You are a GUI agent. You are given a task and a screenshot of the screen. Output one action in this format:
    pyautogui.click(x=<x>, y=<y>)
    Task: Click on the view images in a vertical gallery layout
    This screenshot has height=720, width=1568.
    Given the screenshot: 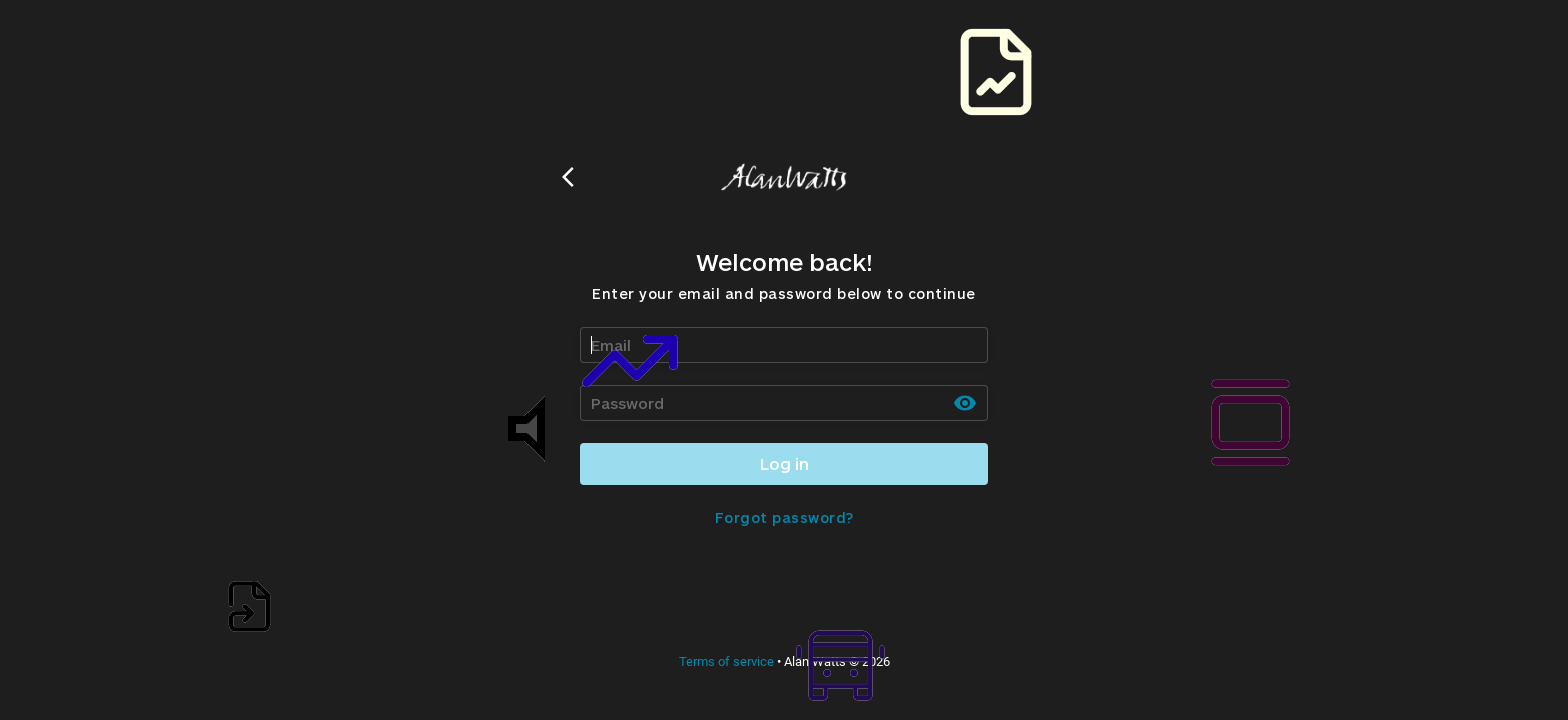 What is the action you would take?
    pyautogui.click(x=1250, y=422)
    